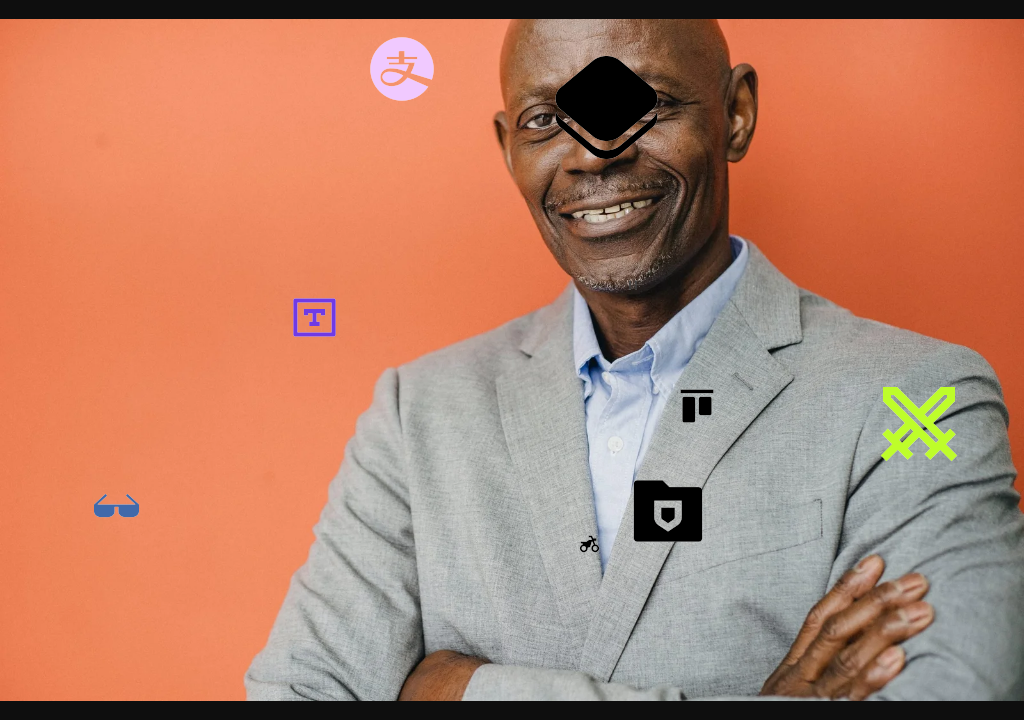  Describe the element at coordinates (606, 107) in the screenshot. I see `openlayers mapping library logo` at that location.